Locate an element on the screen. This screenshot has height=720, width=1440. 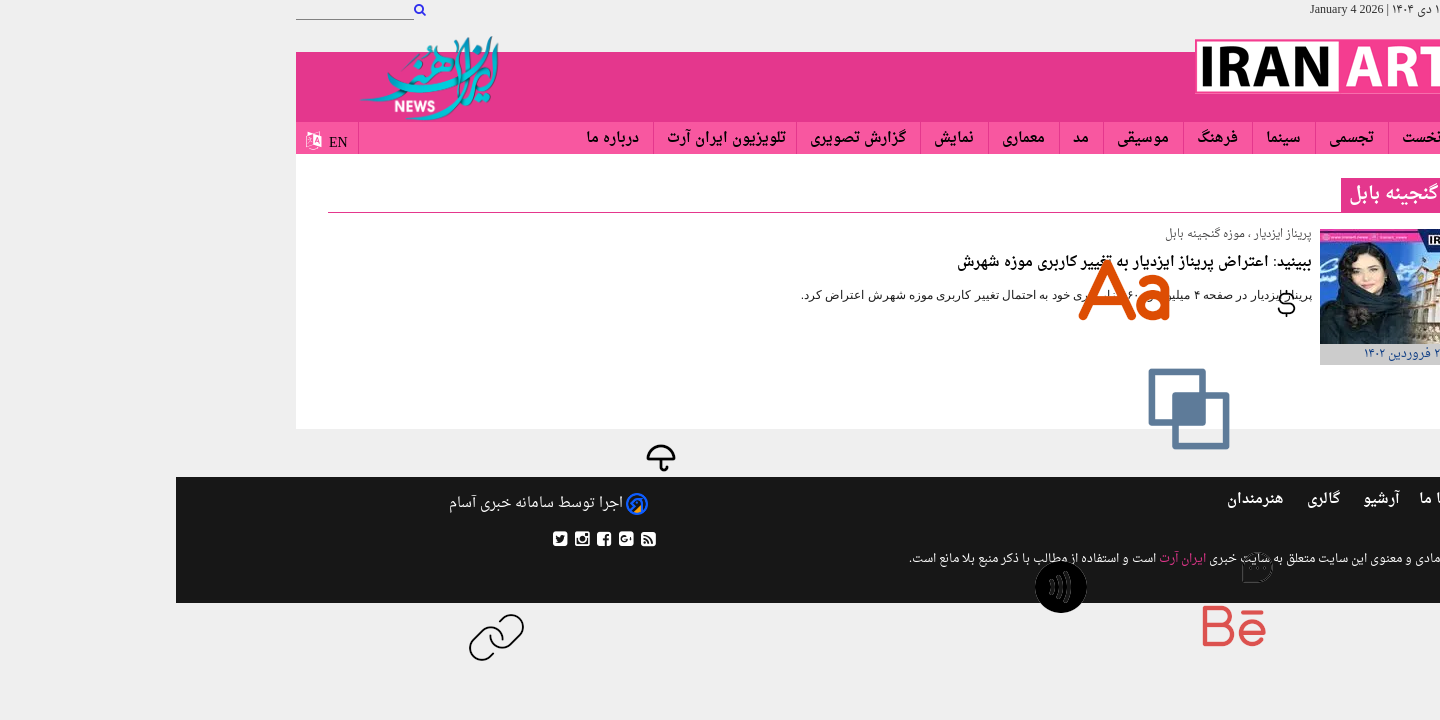
open chat or messaging is located at coordinates (1257, 568).